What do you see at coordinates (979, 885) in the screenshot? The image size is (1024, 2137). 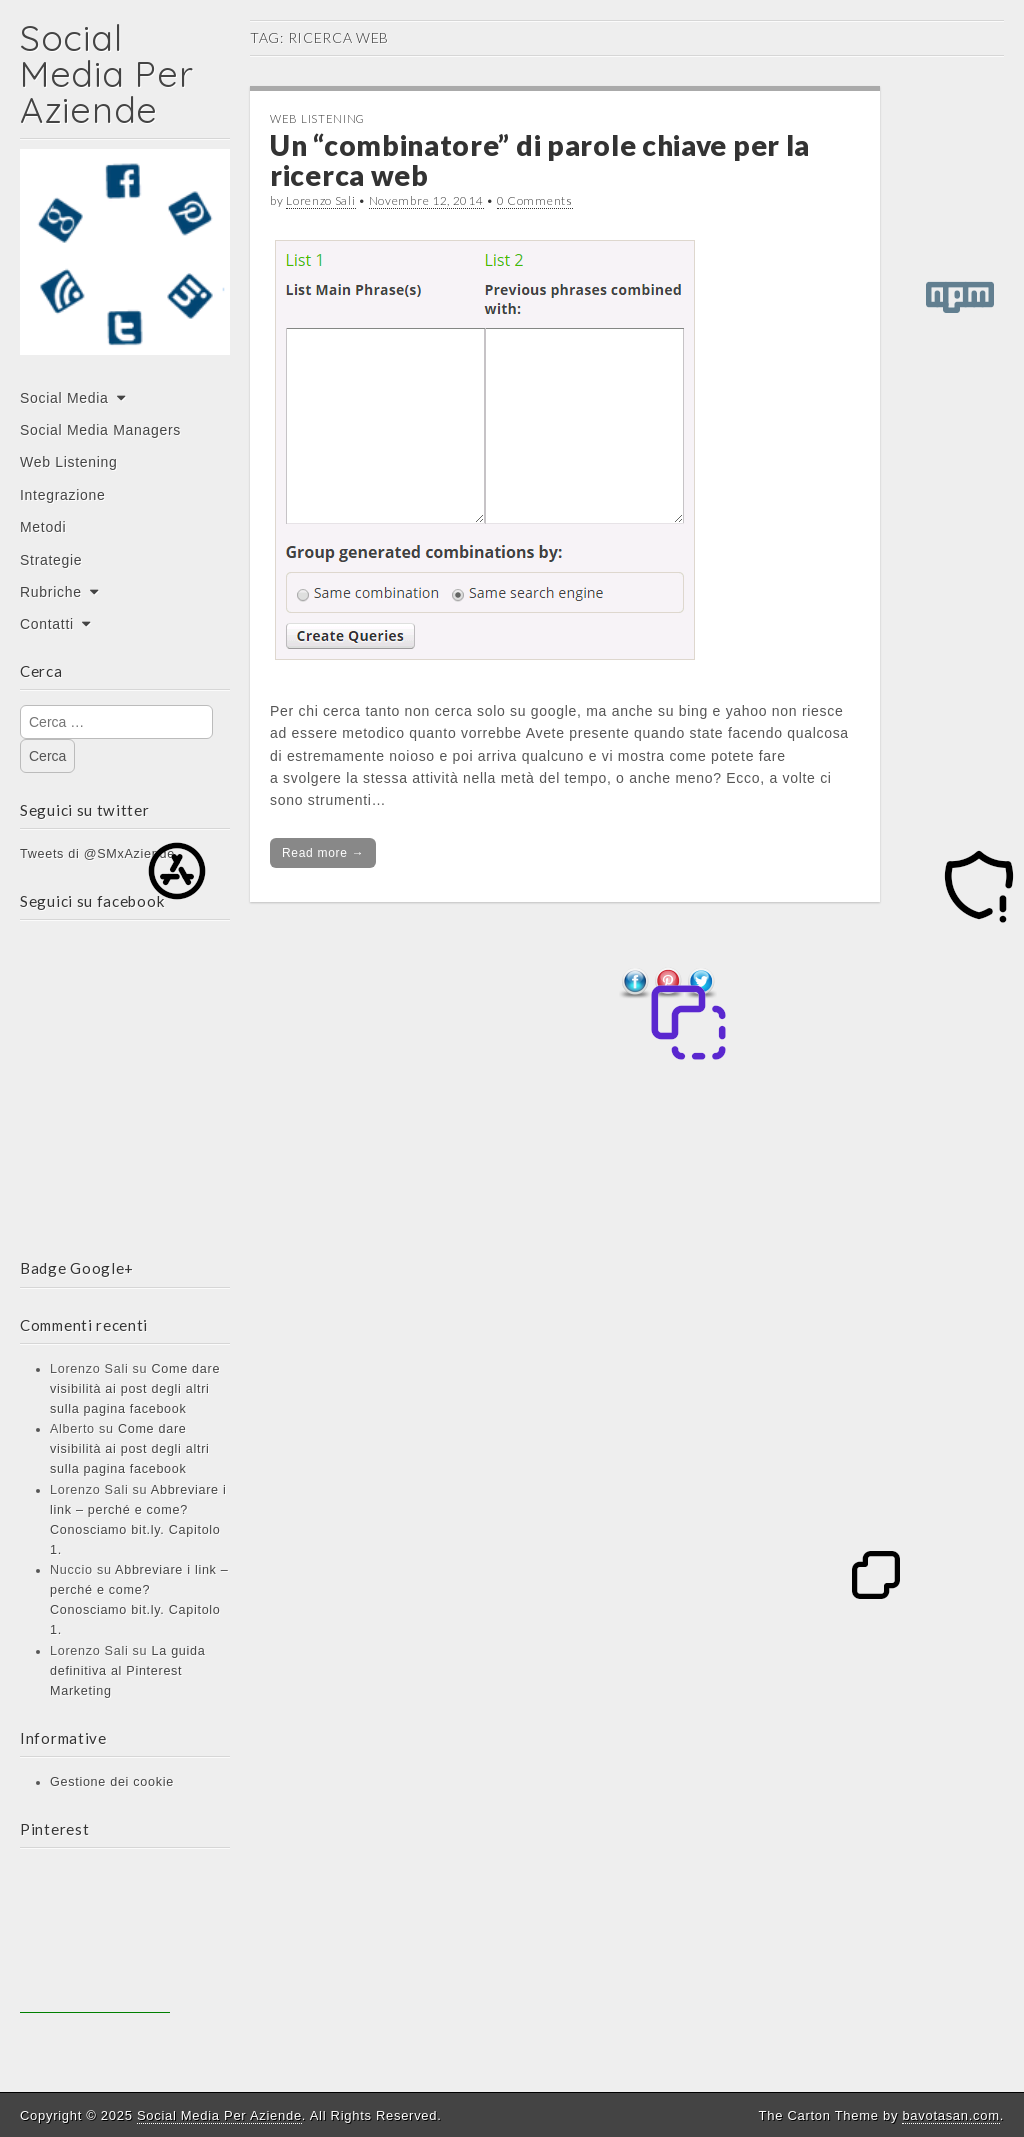 I see `security warning or alert detected` at bounding box center [979, 885].